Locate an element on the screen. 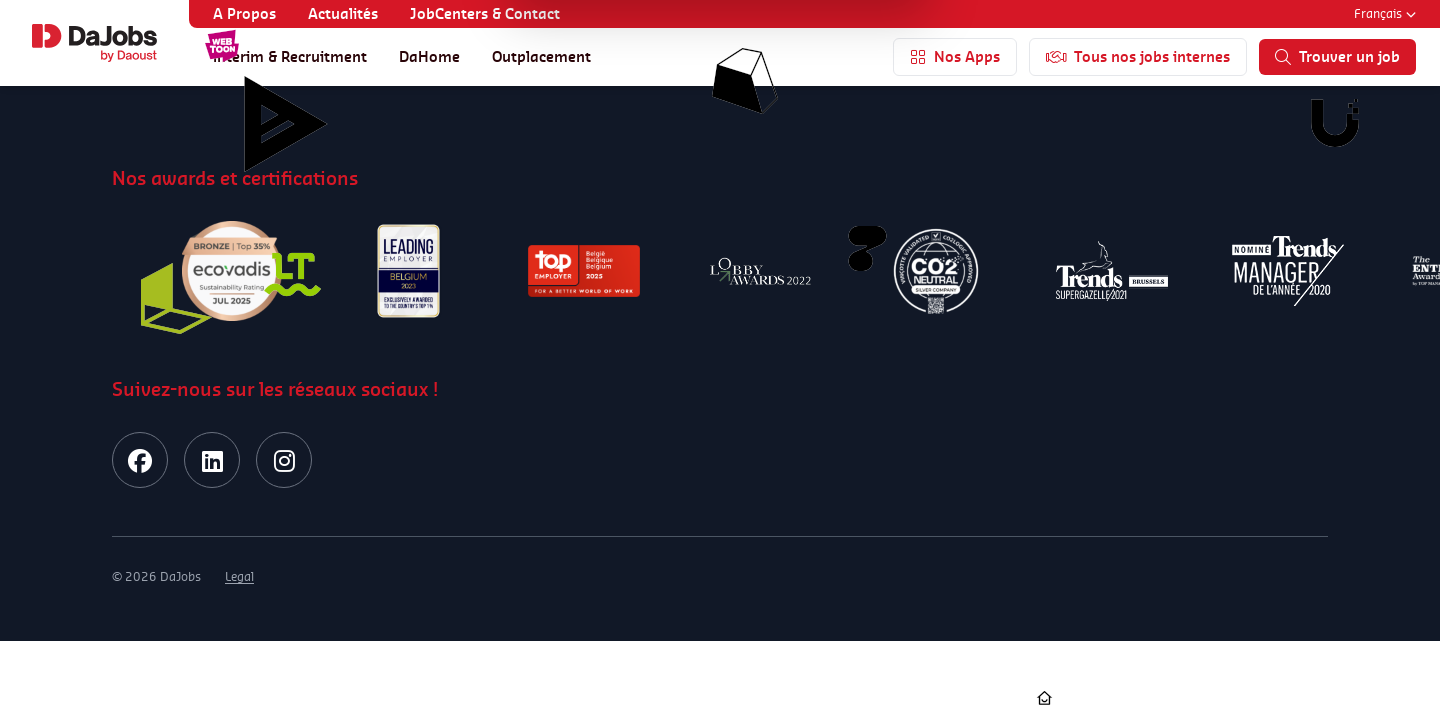 The image size is (1440, 720). open the Webtoon app is located at coordinates (222, 46).